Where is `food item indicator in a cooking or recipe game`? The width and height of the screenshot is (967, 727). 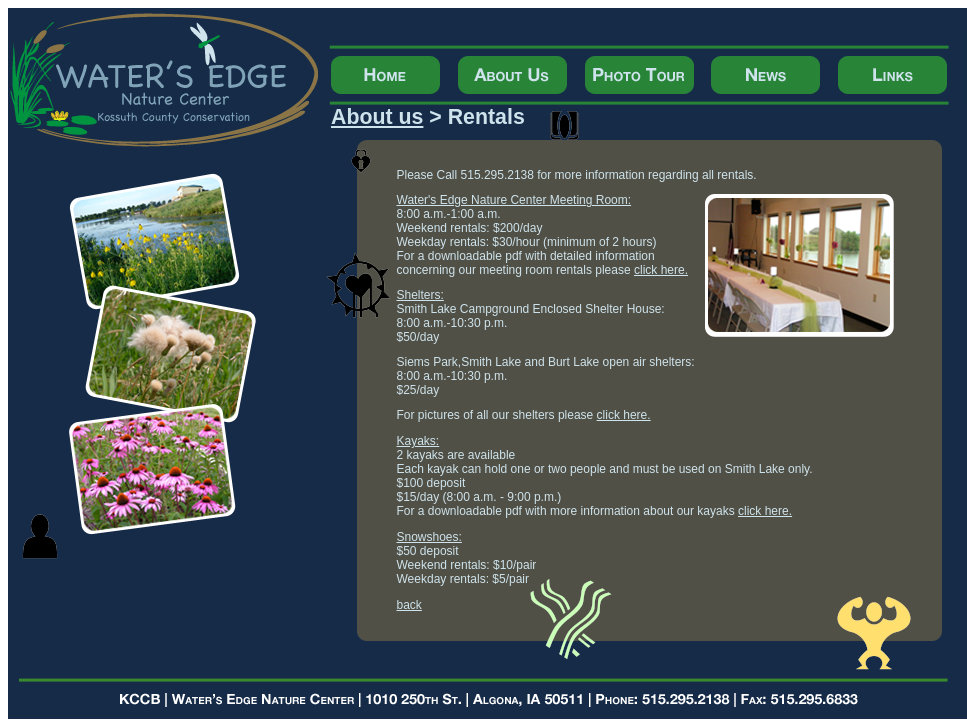
food item indicator in a cooking or recipe game is located at coordinates (571, 619).